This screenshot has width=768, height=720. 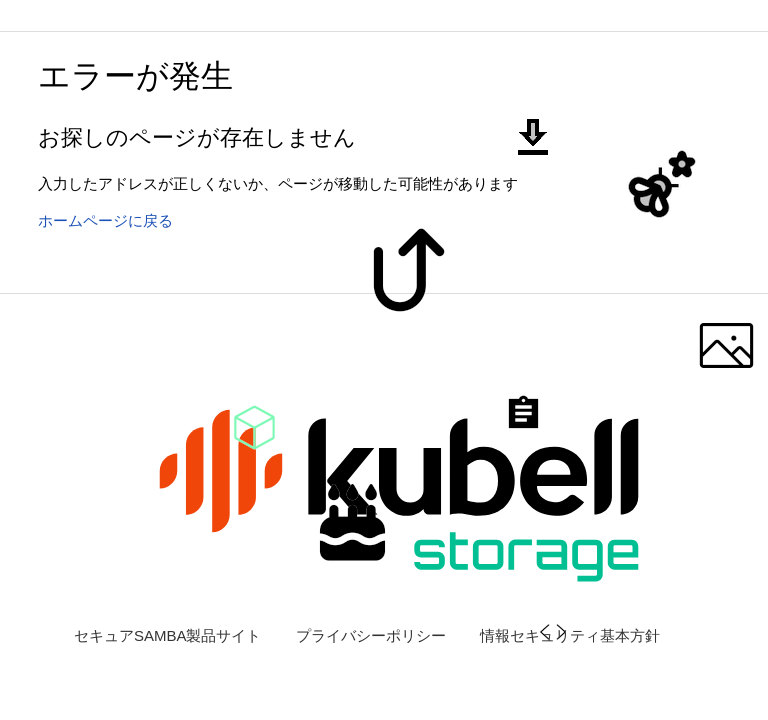 What do you see at coordinates (406, 270) in the screenshot?
I see `redo or repeat last action` at bounding box center [406, 270].